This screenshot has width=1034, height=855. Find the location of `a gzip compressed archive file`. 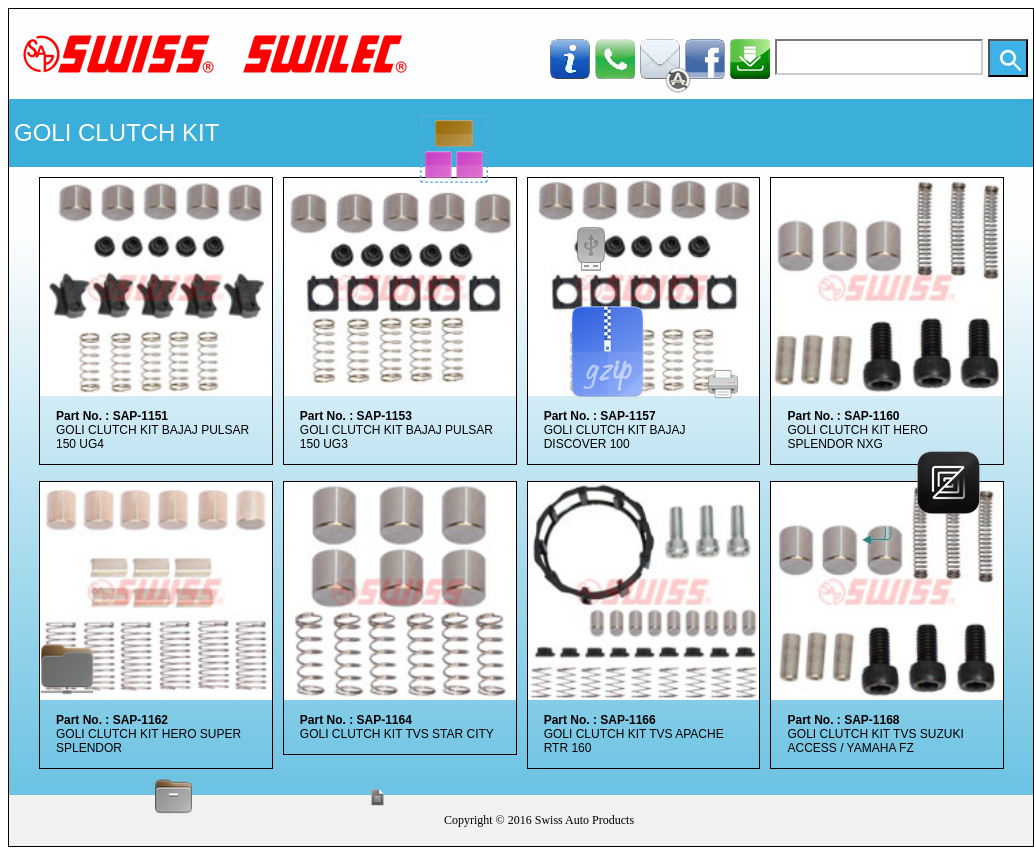

a gzip compressed archive file is located at coordinates (607, 351).